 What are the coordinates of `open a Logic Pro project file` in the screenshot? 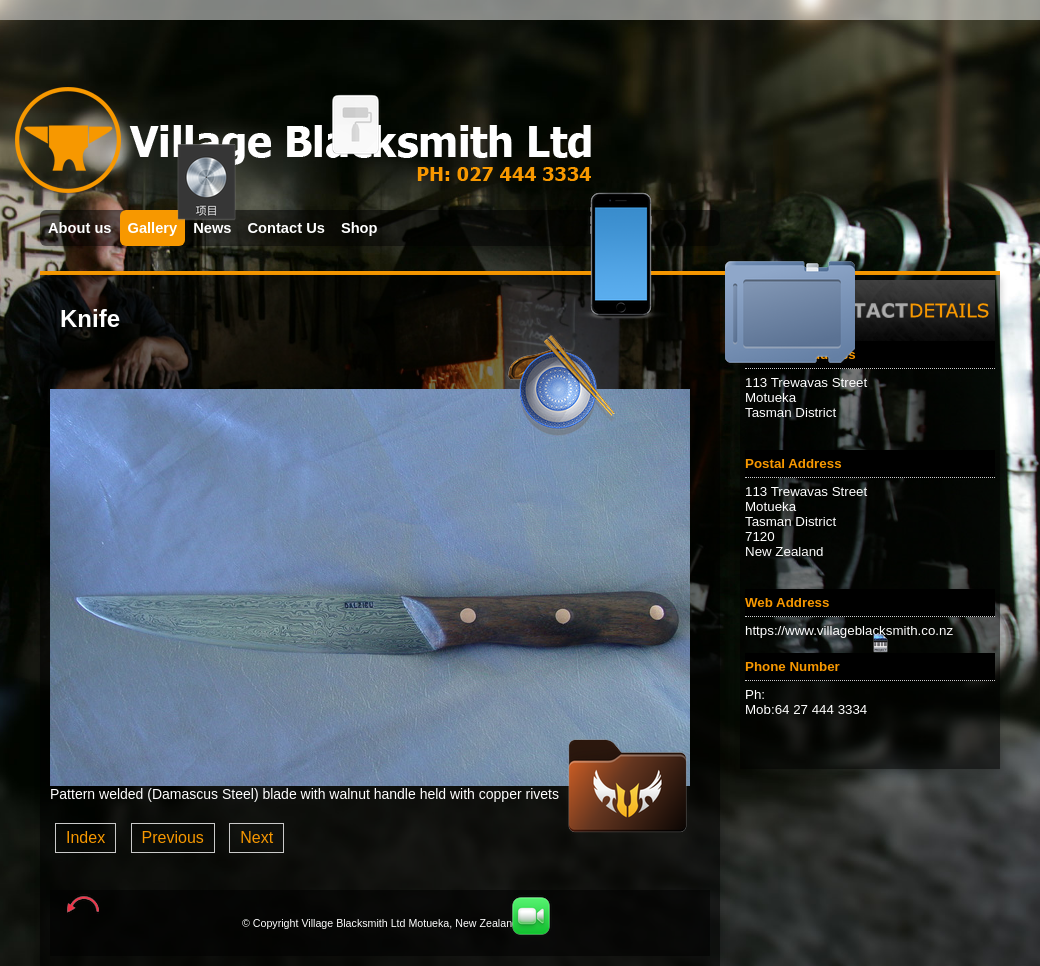 It's located at (206, 183).